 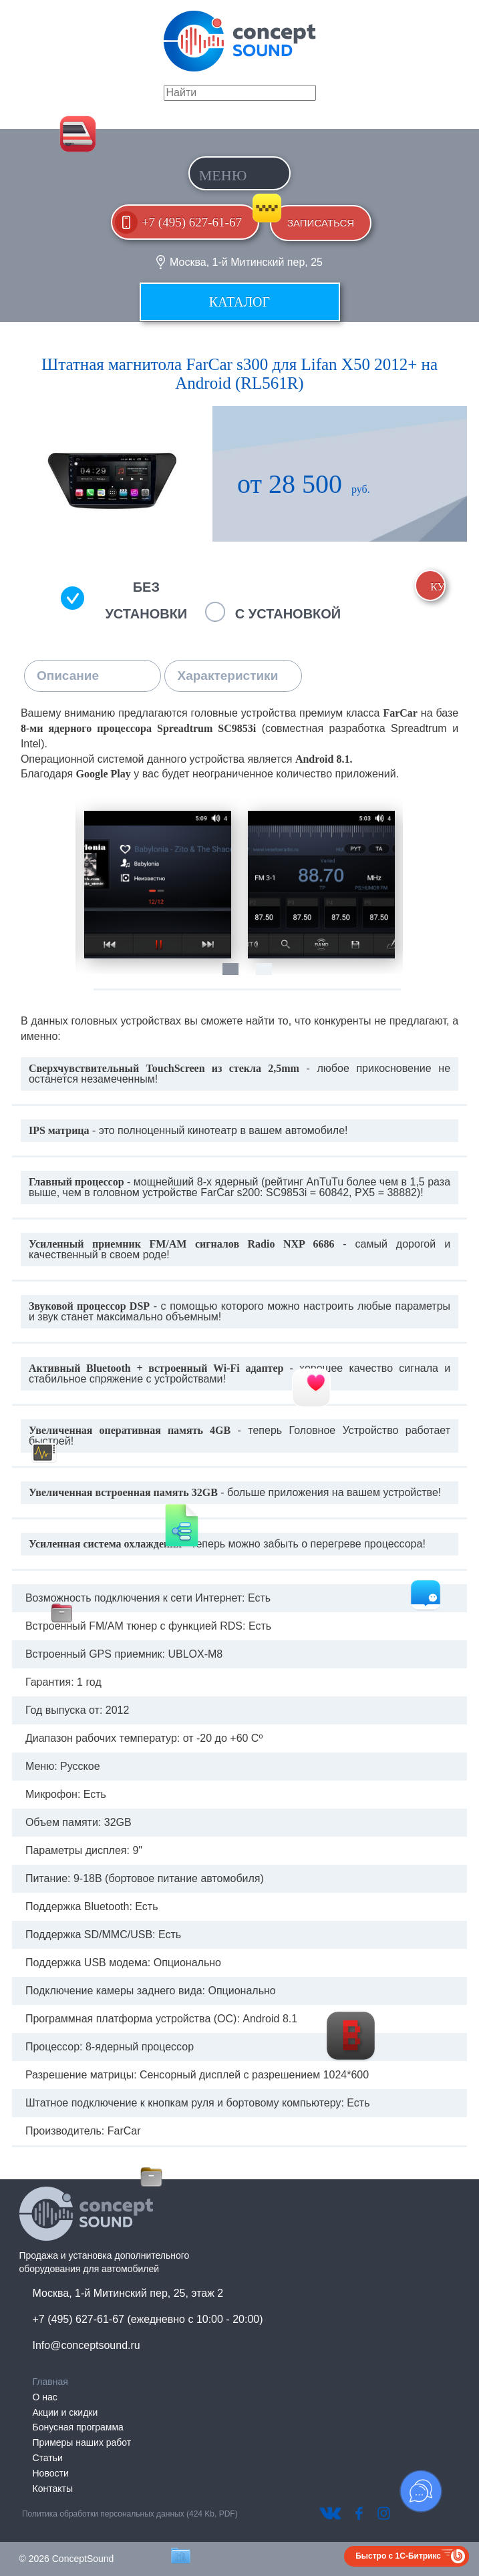 I want to click on open the file manager, so click(x=151, y=2177).